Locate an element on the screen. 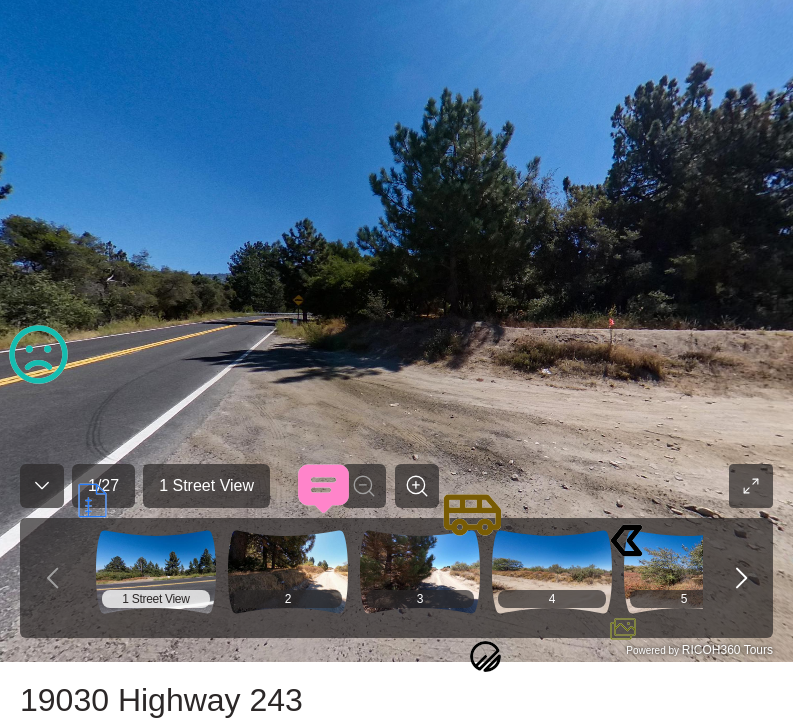 The image size is (793, 720). track delivery or shipping status is located at coordinates (471, 514).